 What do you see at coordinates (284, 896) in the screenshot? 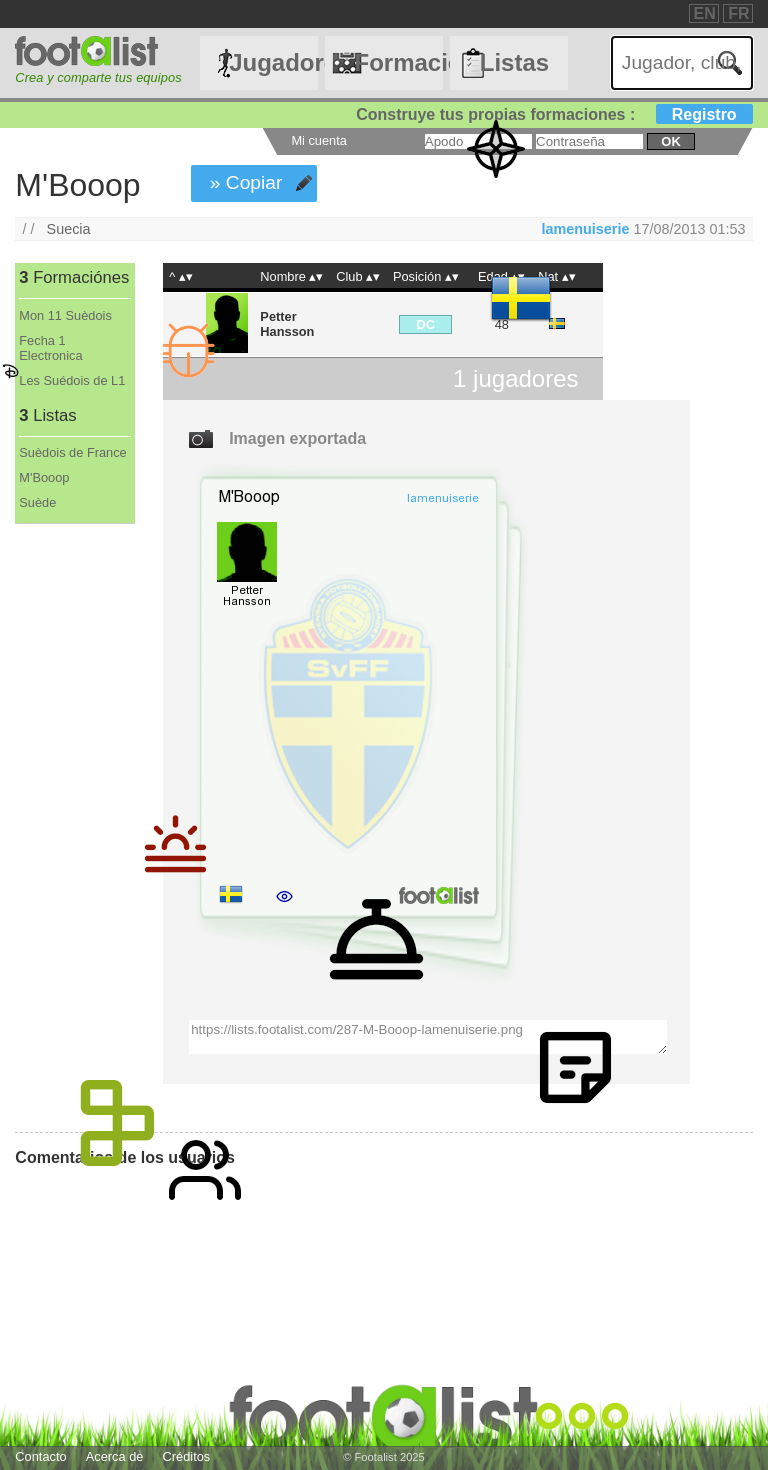
I see `view or preview content` at bounding box center [284, 896].